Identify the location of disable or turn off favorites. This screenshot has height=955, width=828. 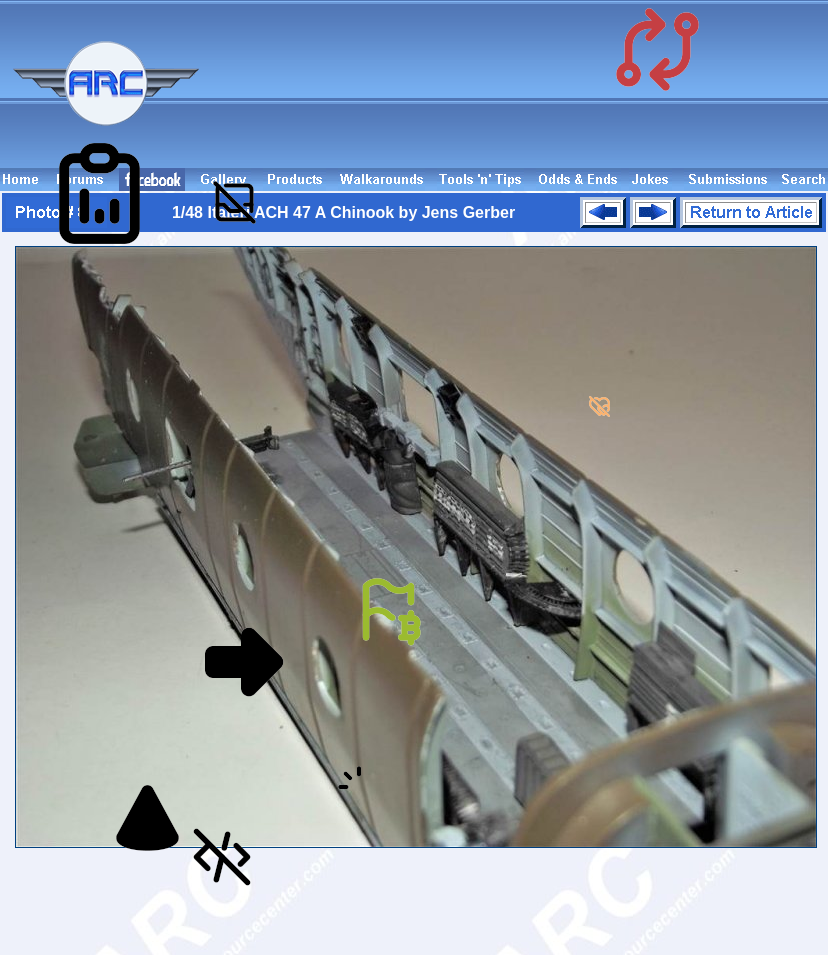
(599, 406).